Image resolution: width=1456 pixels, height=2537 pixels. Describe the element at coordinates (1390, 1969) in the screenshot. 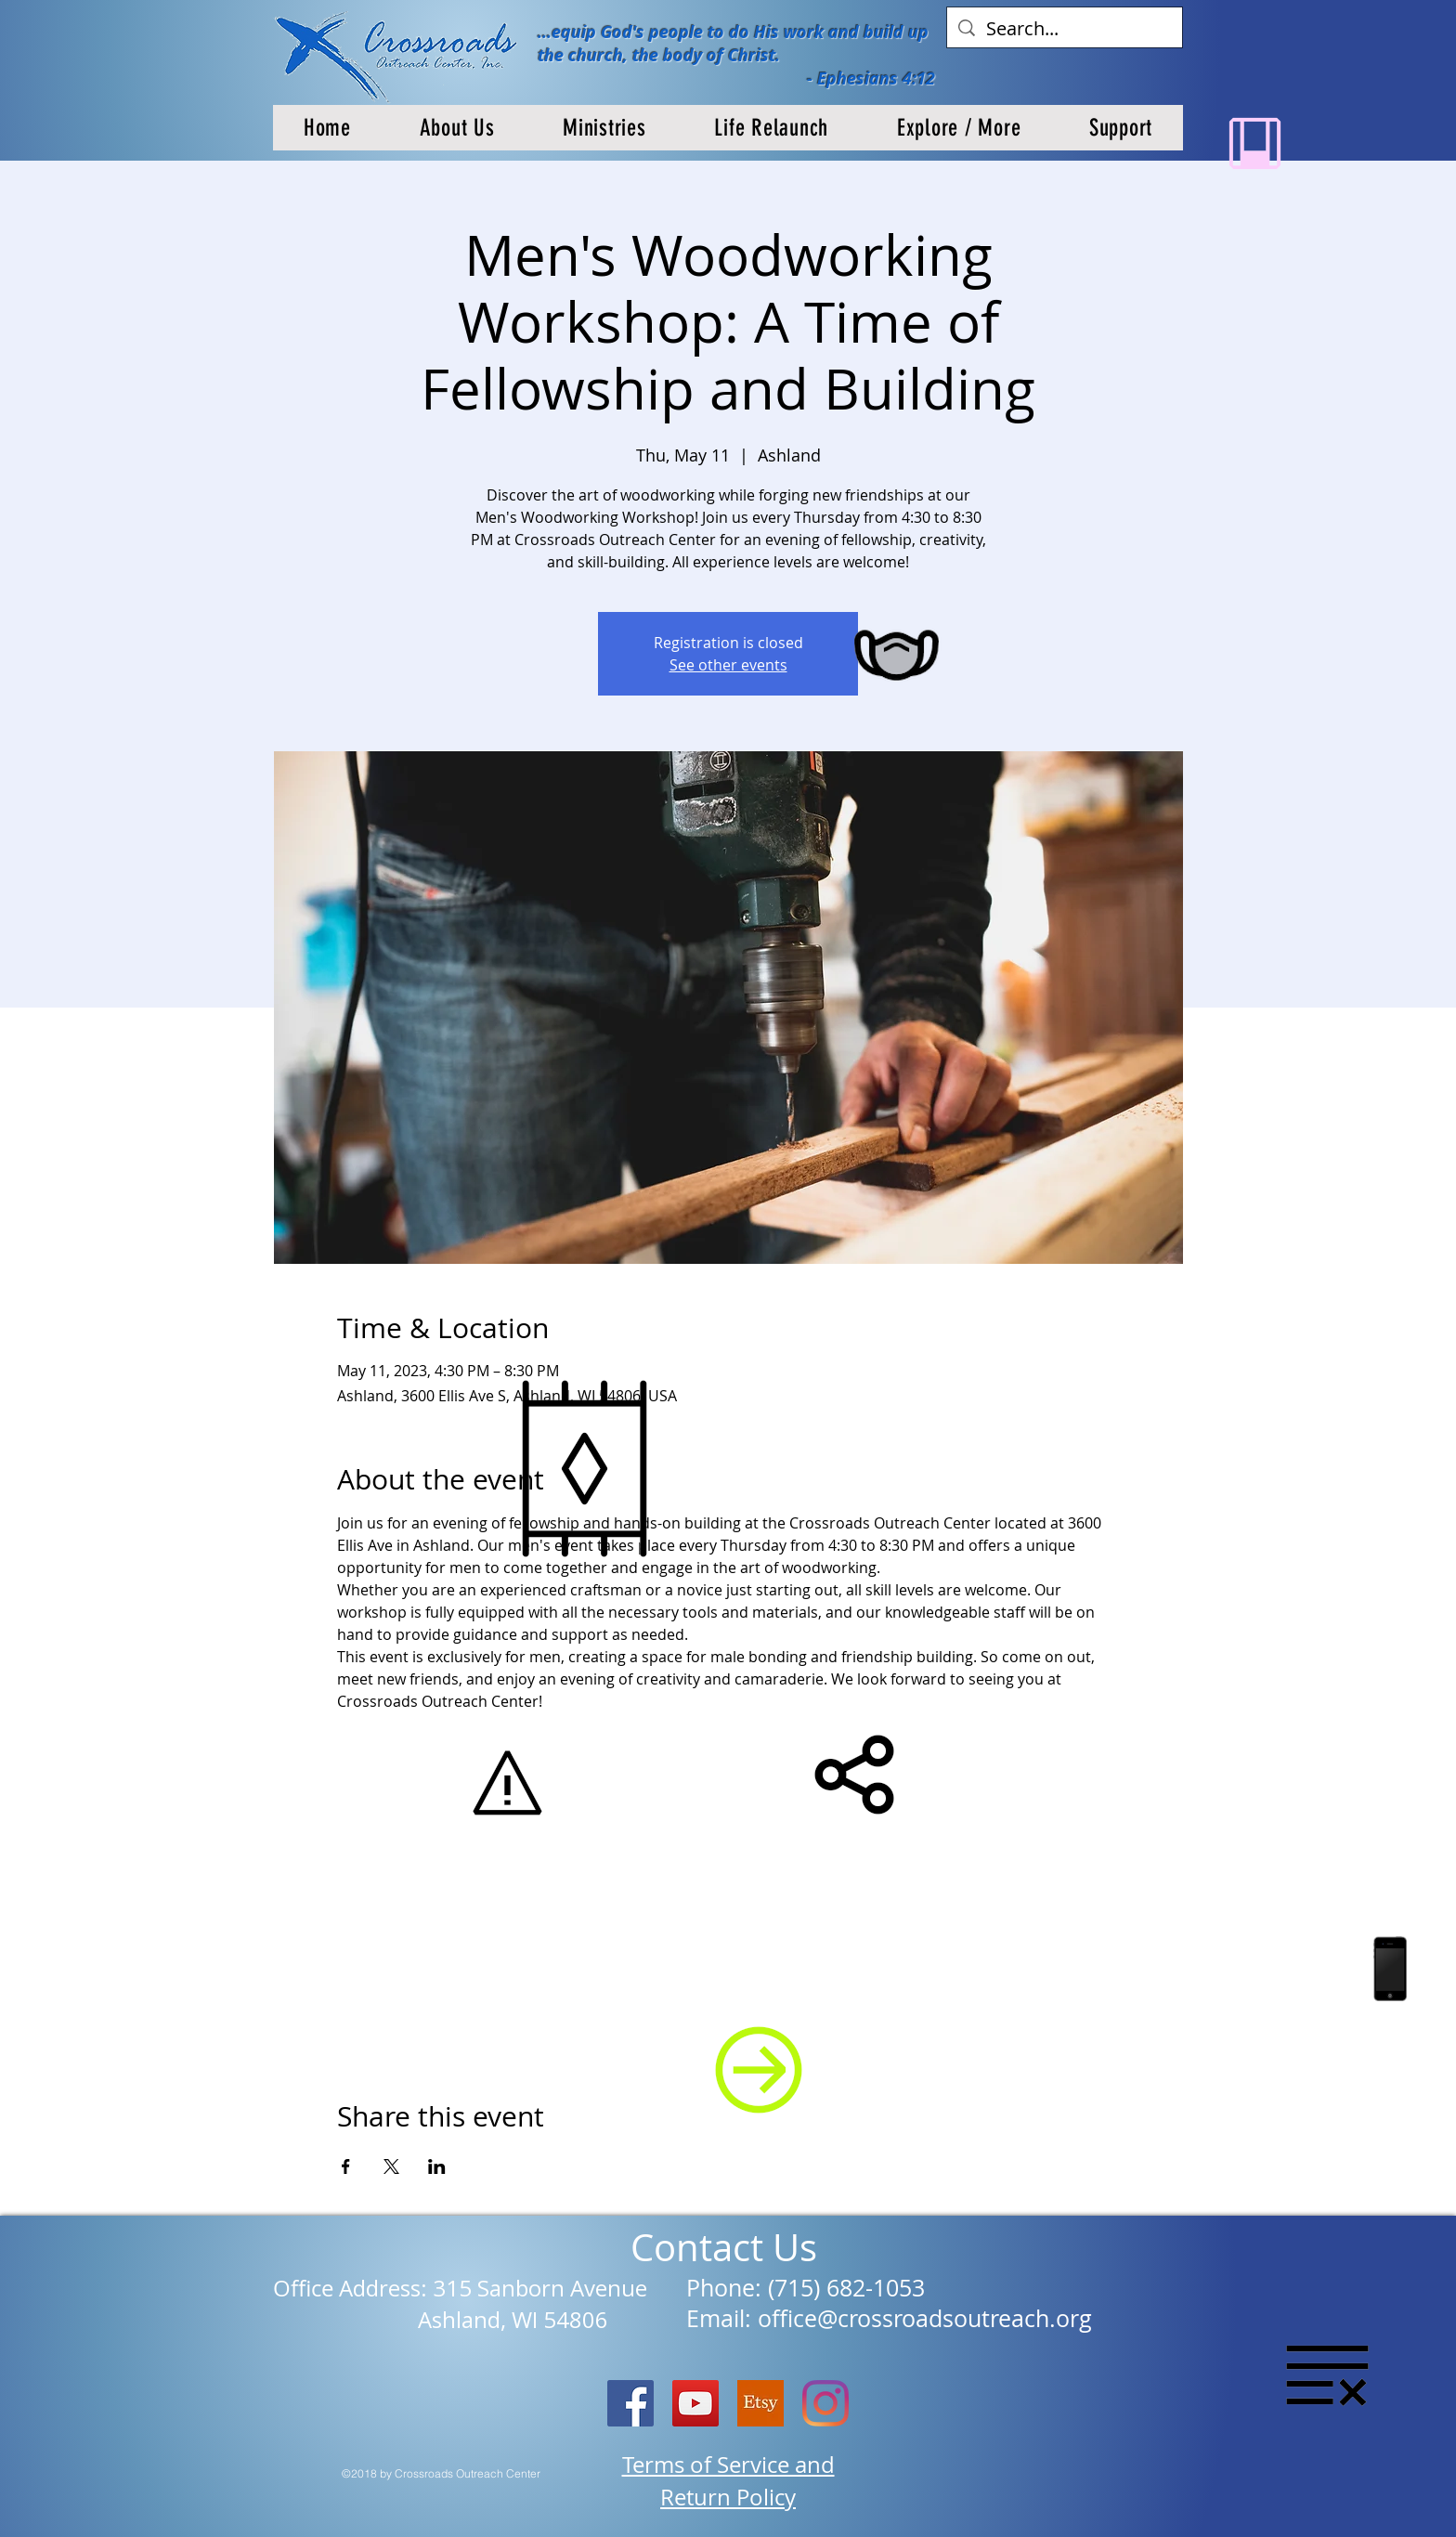

I see `iPhone device icon` at that location.